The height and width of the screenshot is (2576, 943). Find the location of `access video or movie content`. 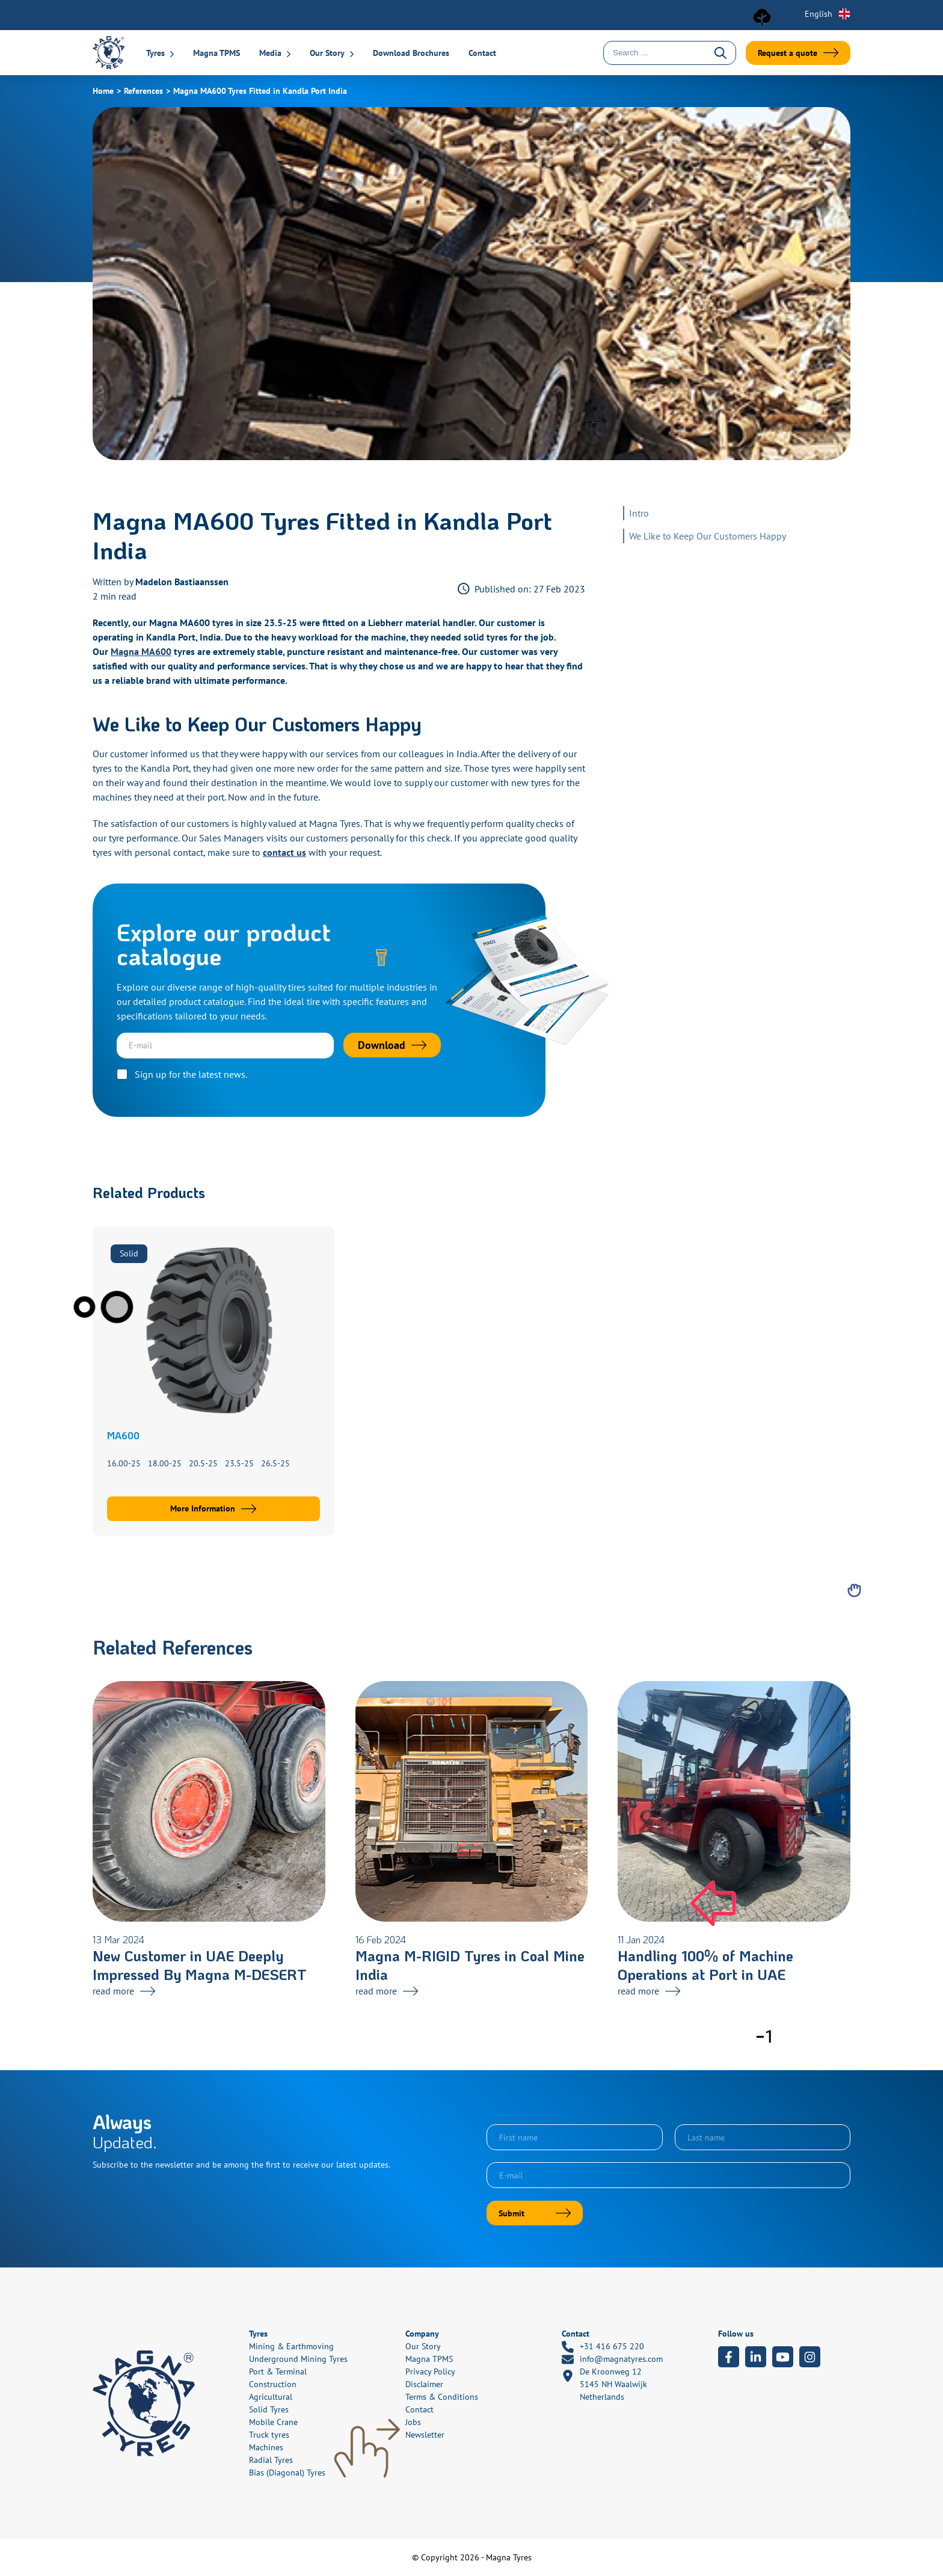

access video or movie content is located at coordinates (592, 424).